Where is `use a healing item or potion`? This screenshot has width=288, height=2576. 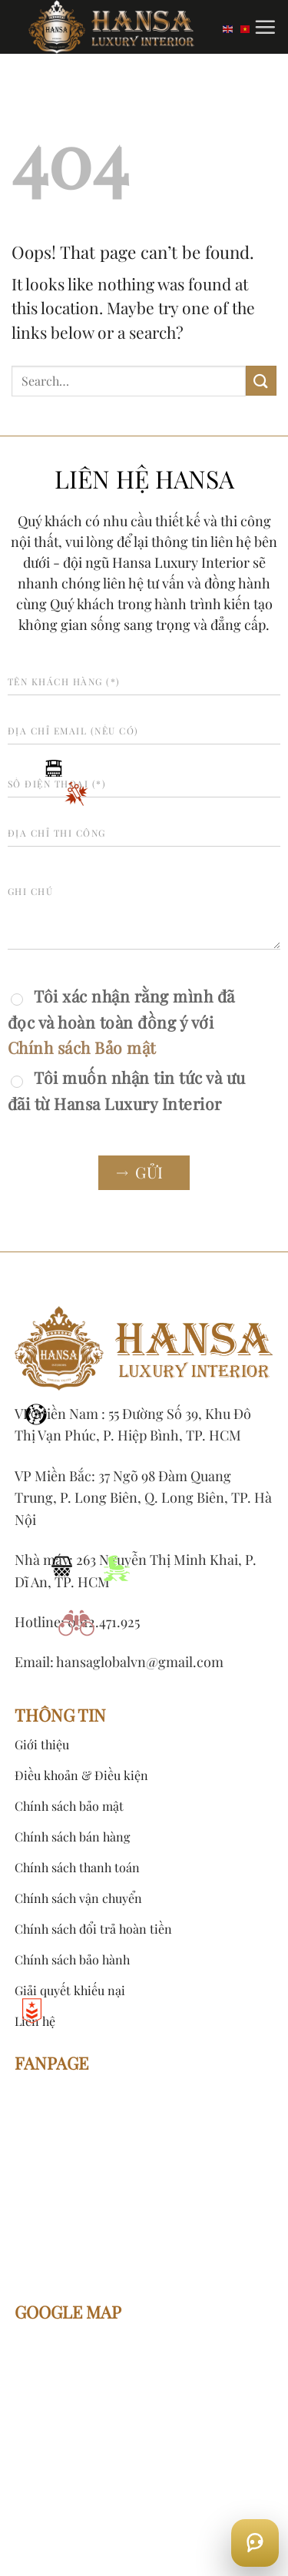 use a healing item or potion is located at coordinates (76, 794).